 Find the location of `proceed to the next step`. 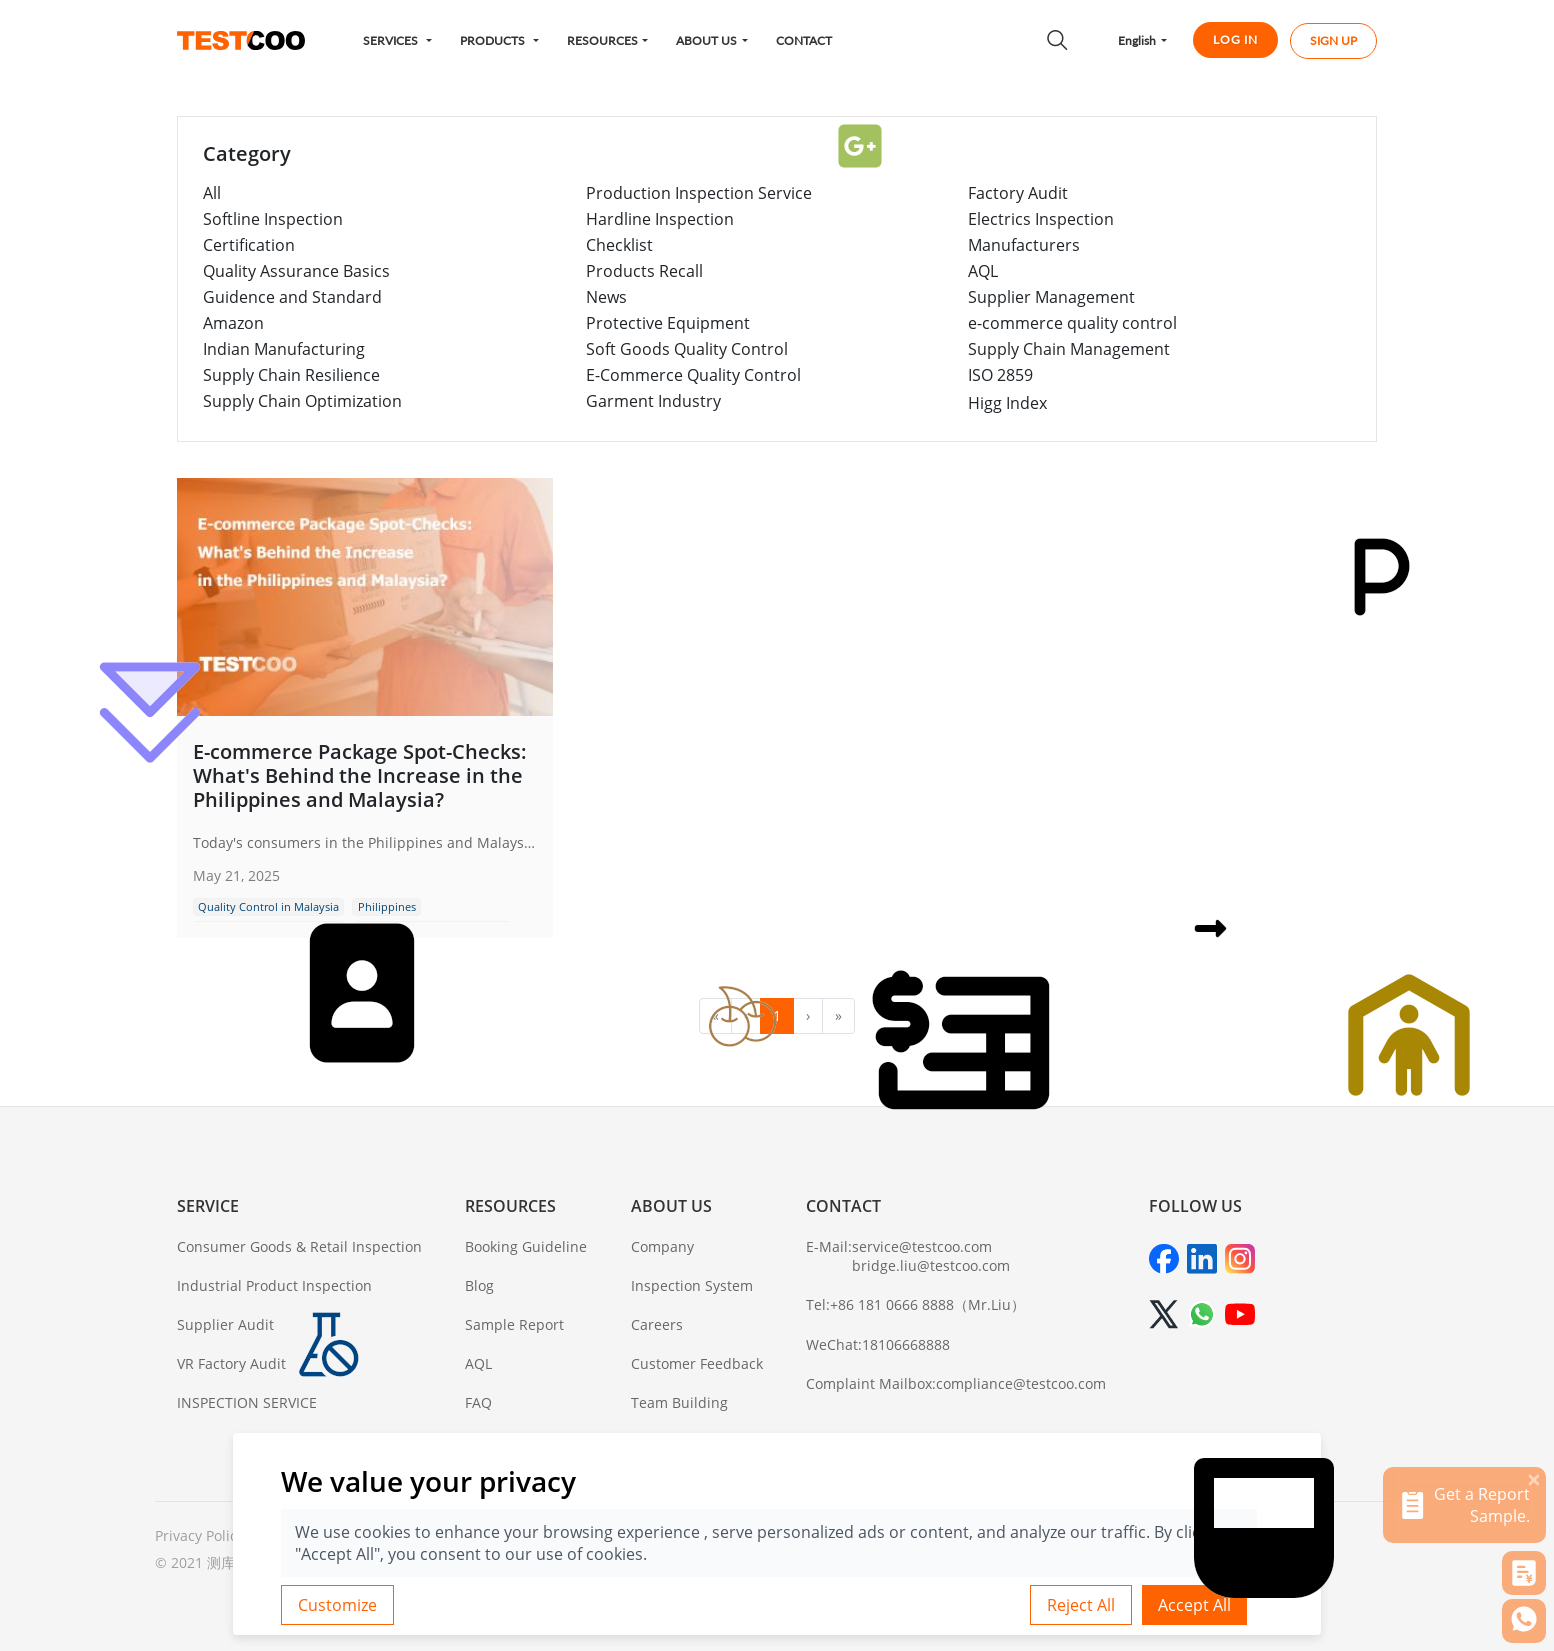

proceed to the next step is located at coordinates (1210, 928).